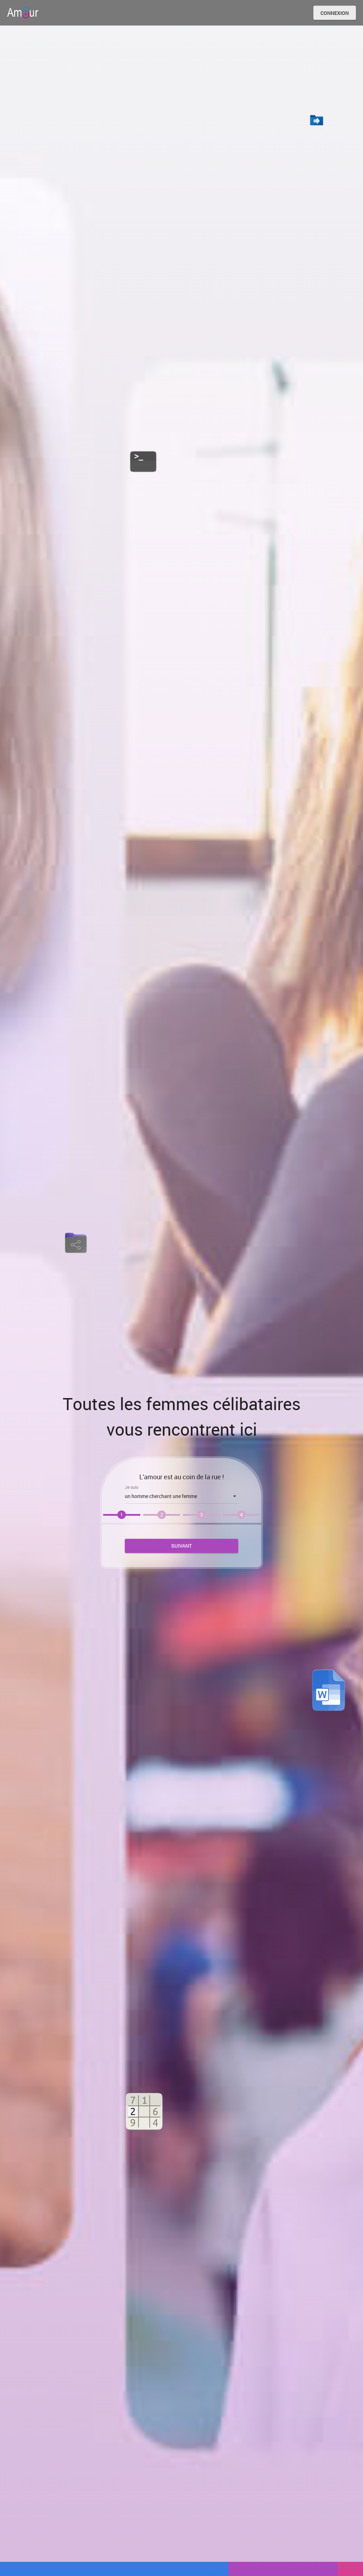 The width and height of the screenshot is (363, 2576). I want to click on open your public shared folder, so click(76, 1243).